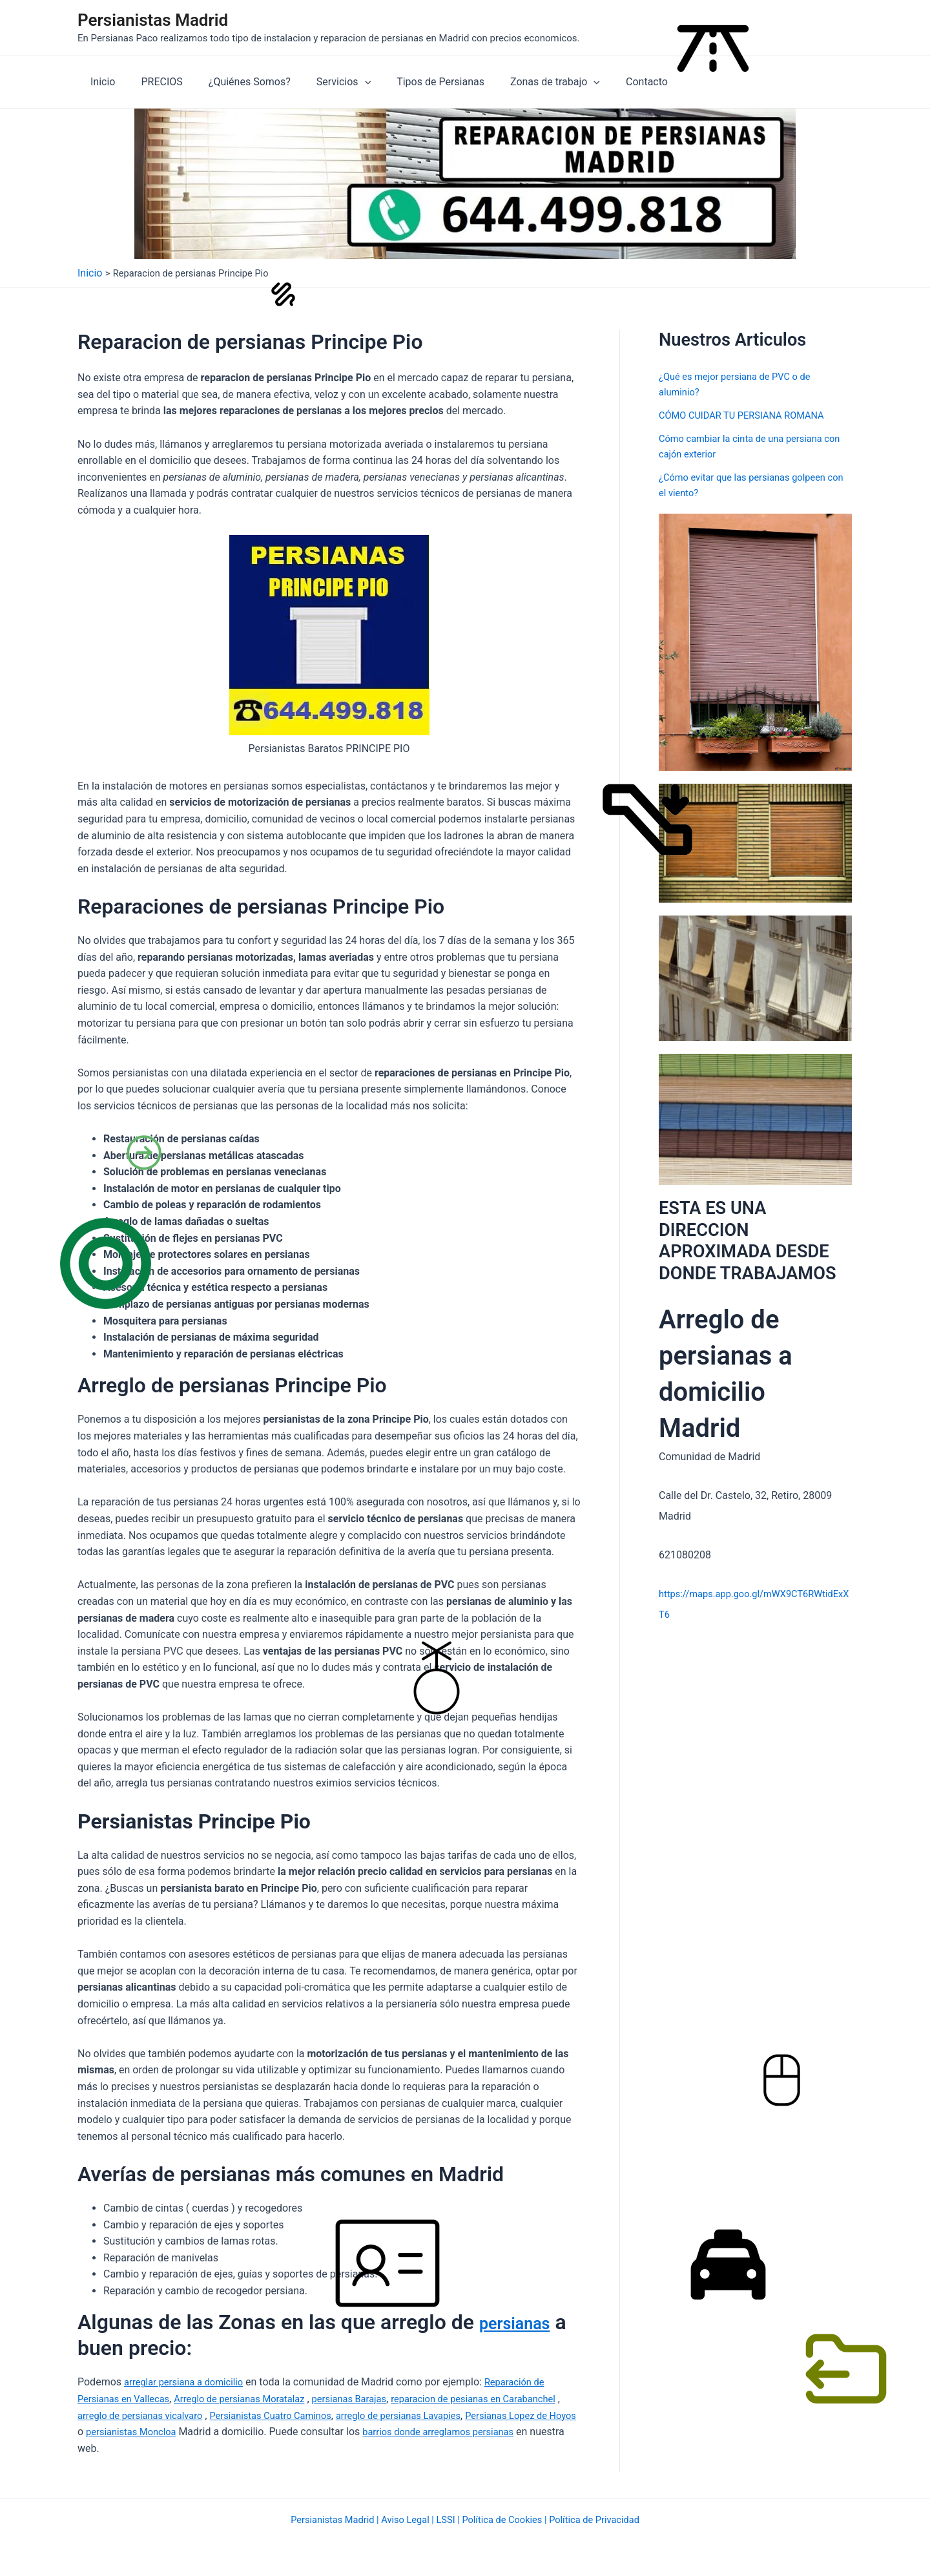  I want to click on view upcoming route or journey, so click(713, 48).